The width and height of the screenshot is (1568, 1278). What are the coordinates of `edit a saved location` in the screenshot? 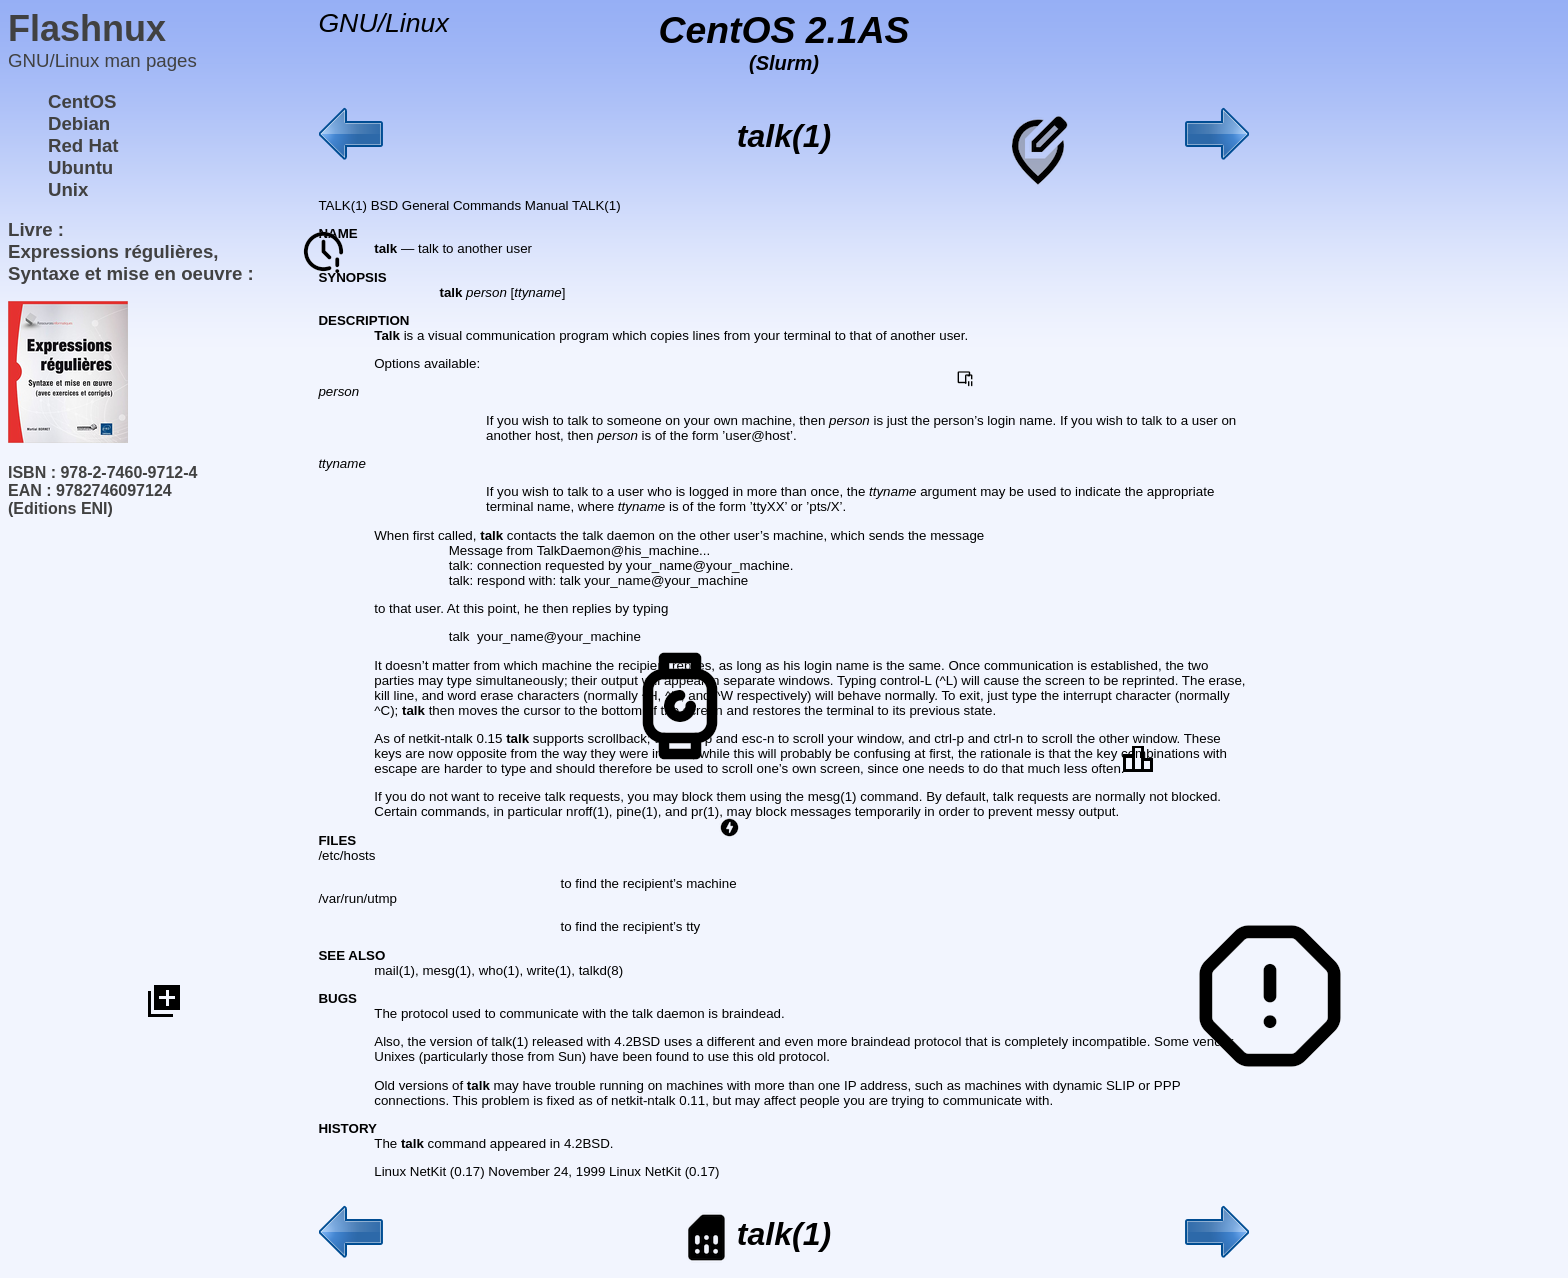 It's located at (1038, 152).